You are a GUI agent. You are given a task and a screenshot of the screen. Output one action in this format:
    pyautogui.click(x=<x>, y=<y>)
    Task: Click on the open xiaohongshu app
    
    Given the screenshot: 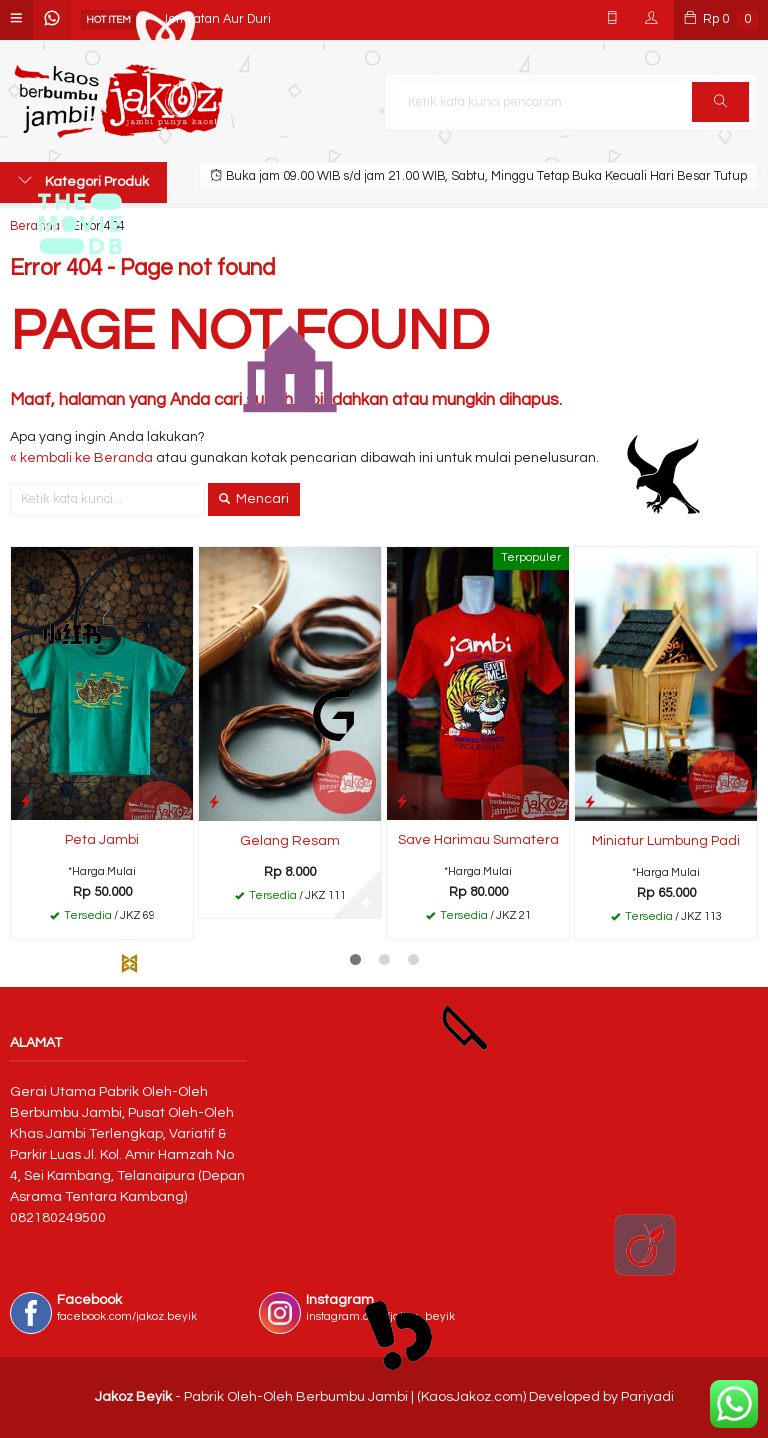 What is the action you would take?
    pyautogui.click(x=72, y=634)
    